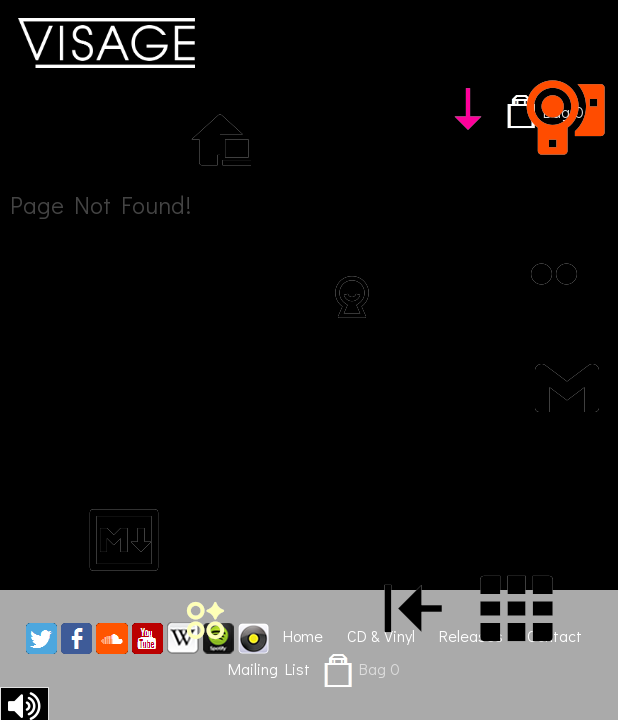 This screenshot has width=618, height=720. What do you see at coordinates (205, 620) in the screenshot?
I see `access AI-powered apps` at bounding box center [205, 620].